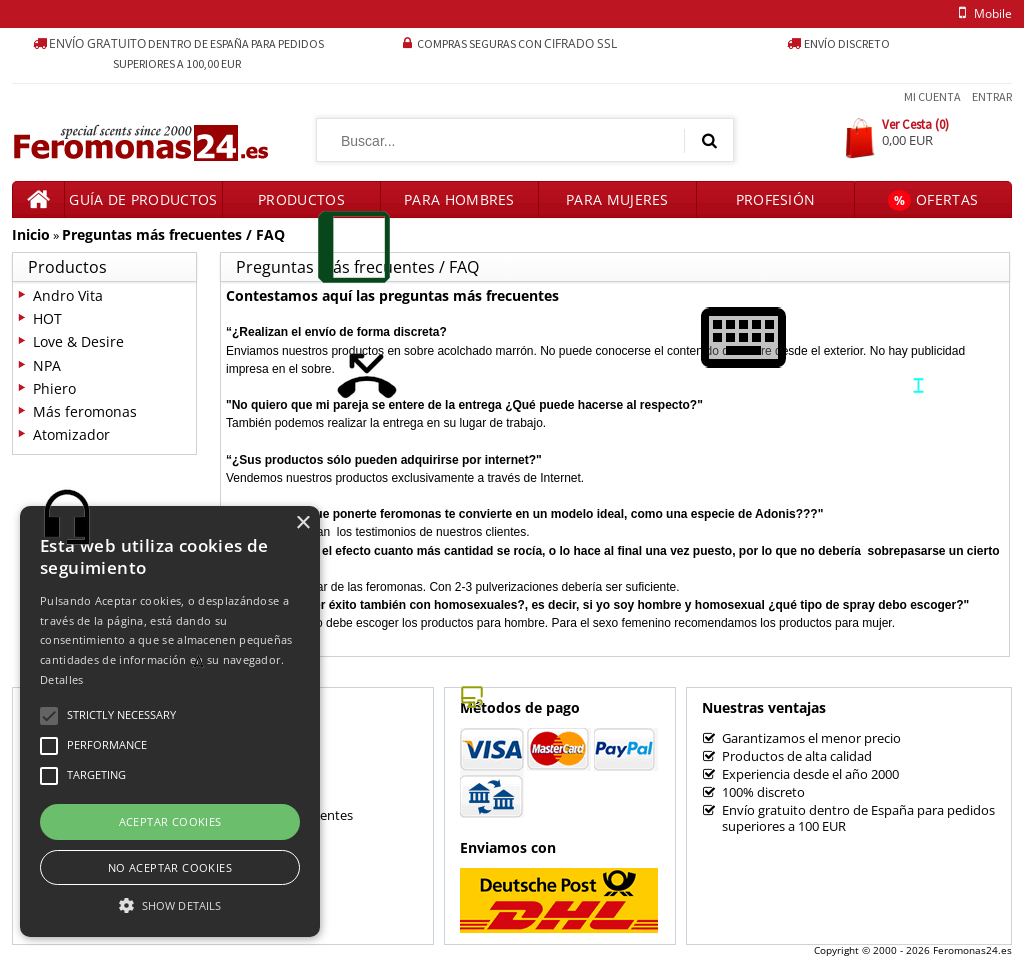  Describe the element at coordinates (367, 376) in the screenshot. I see `indicates a missed phone call` at that location.